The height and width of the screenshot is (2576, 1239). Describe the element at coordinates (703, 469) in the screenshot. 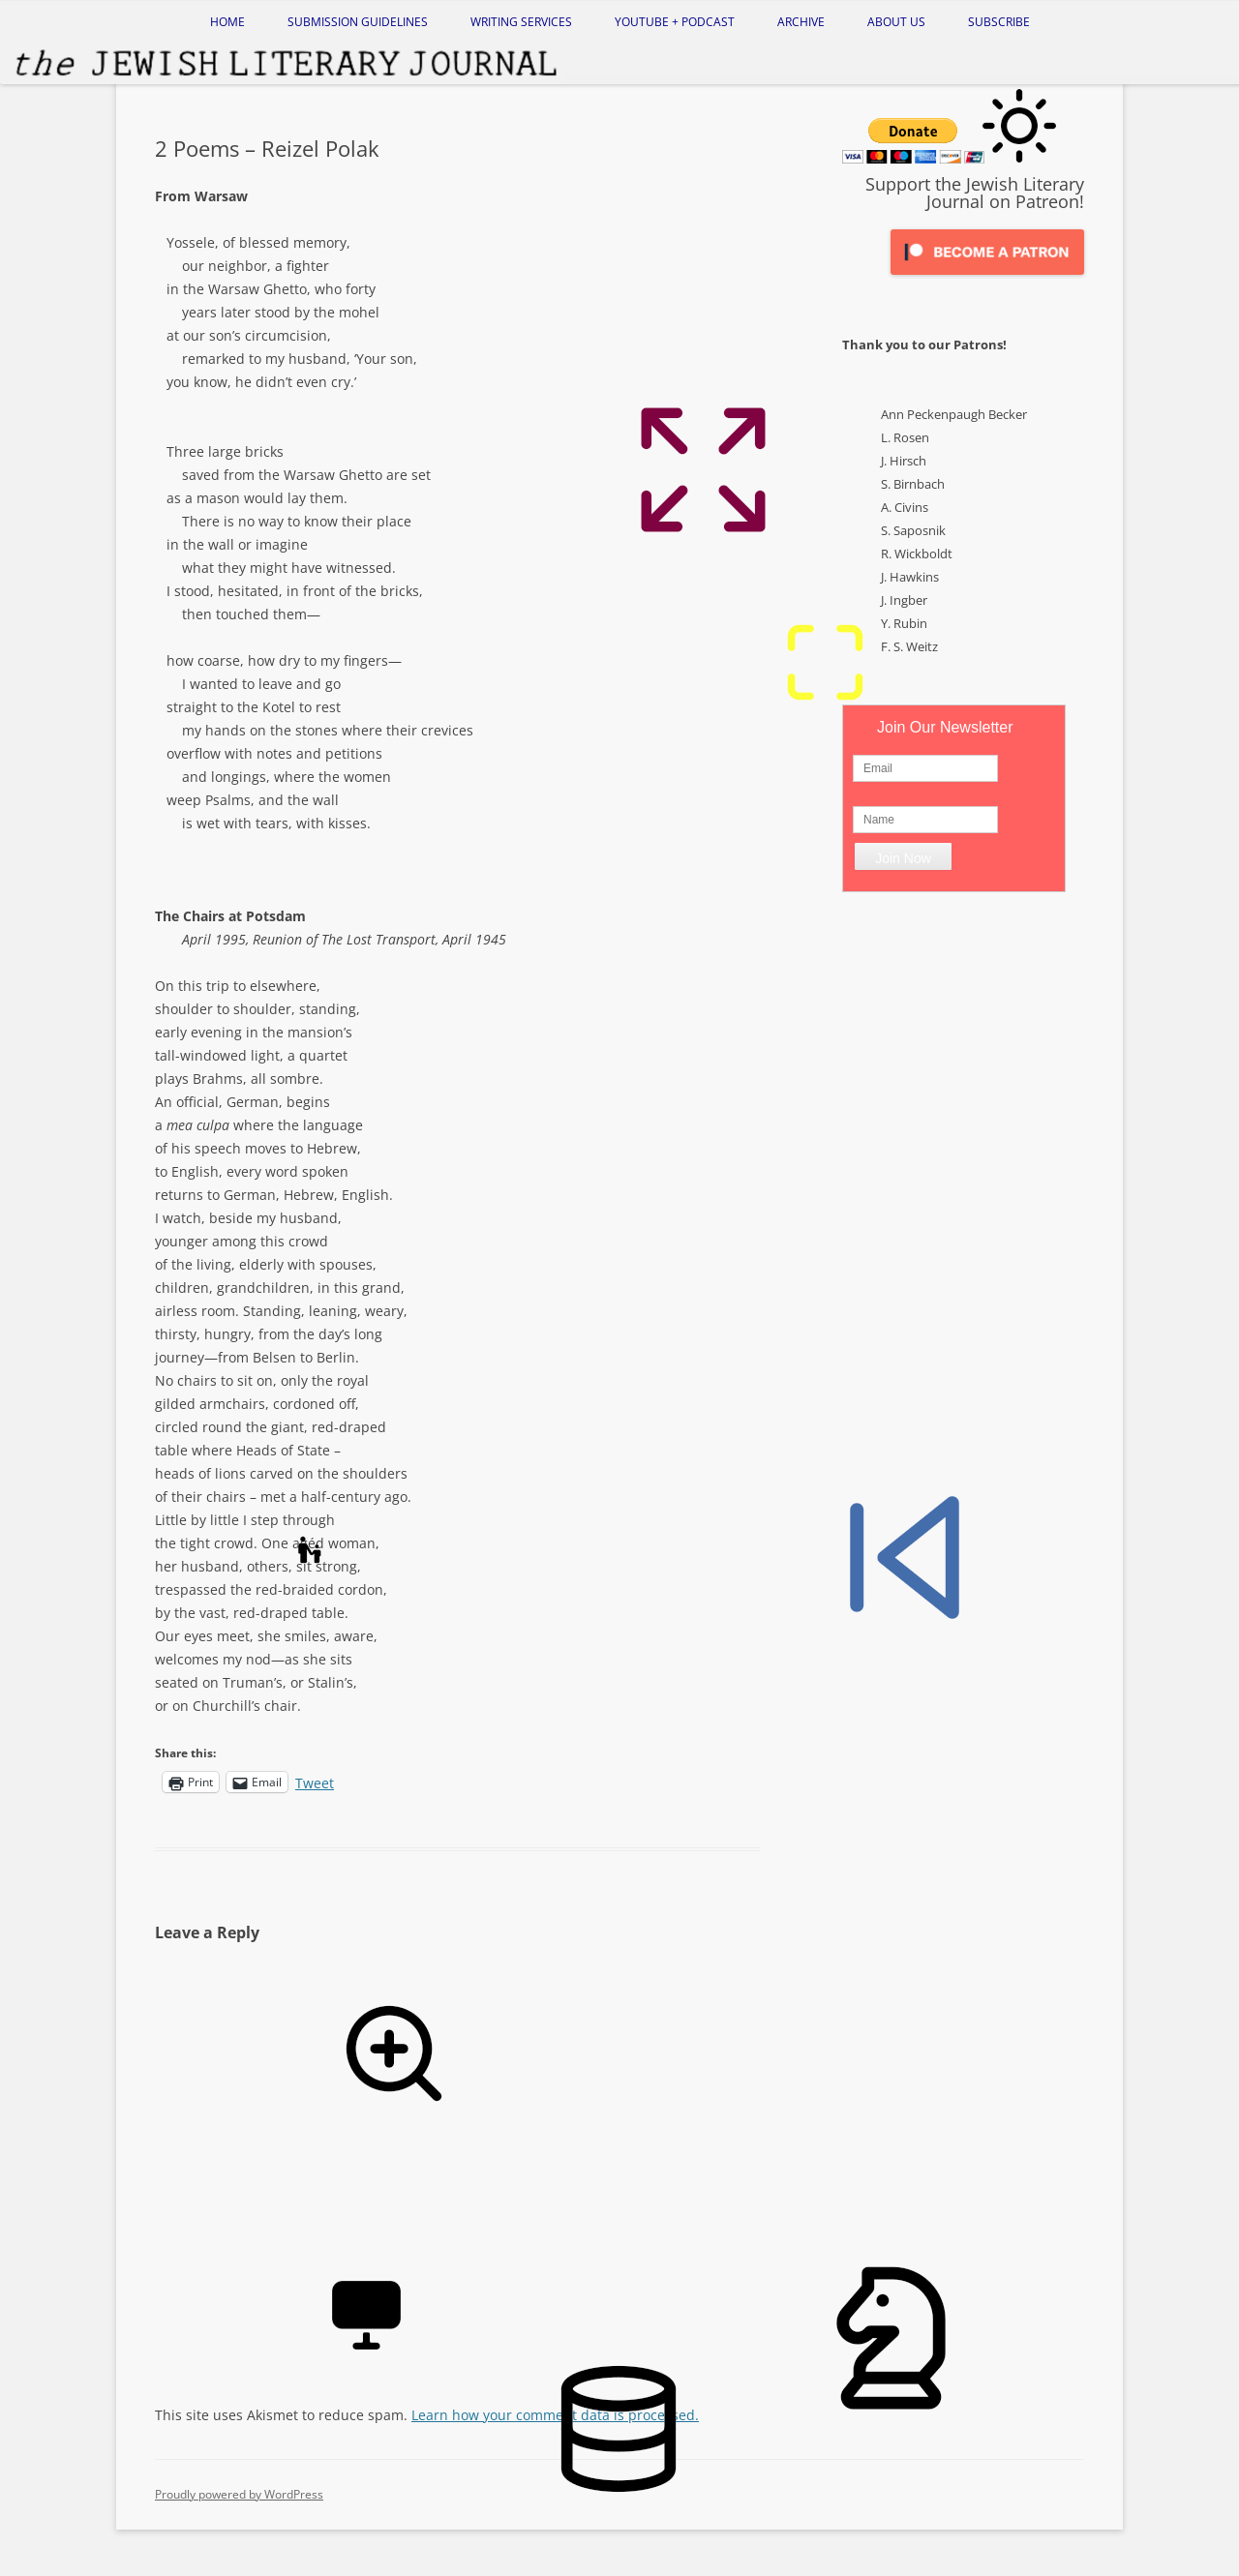

I see `expand to fullscreen mode` at that location.